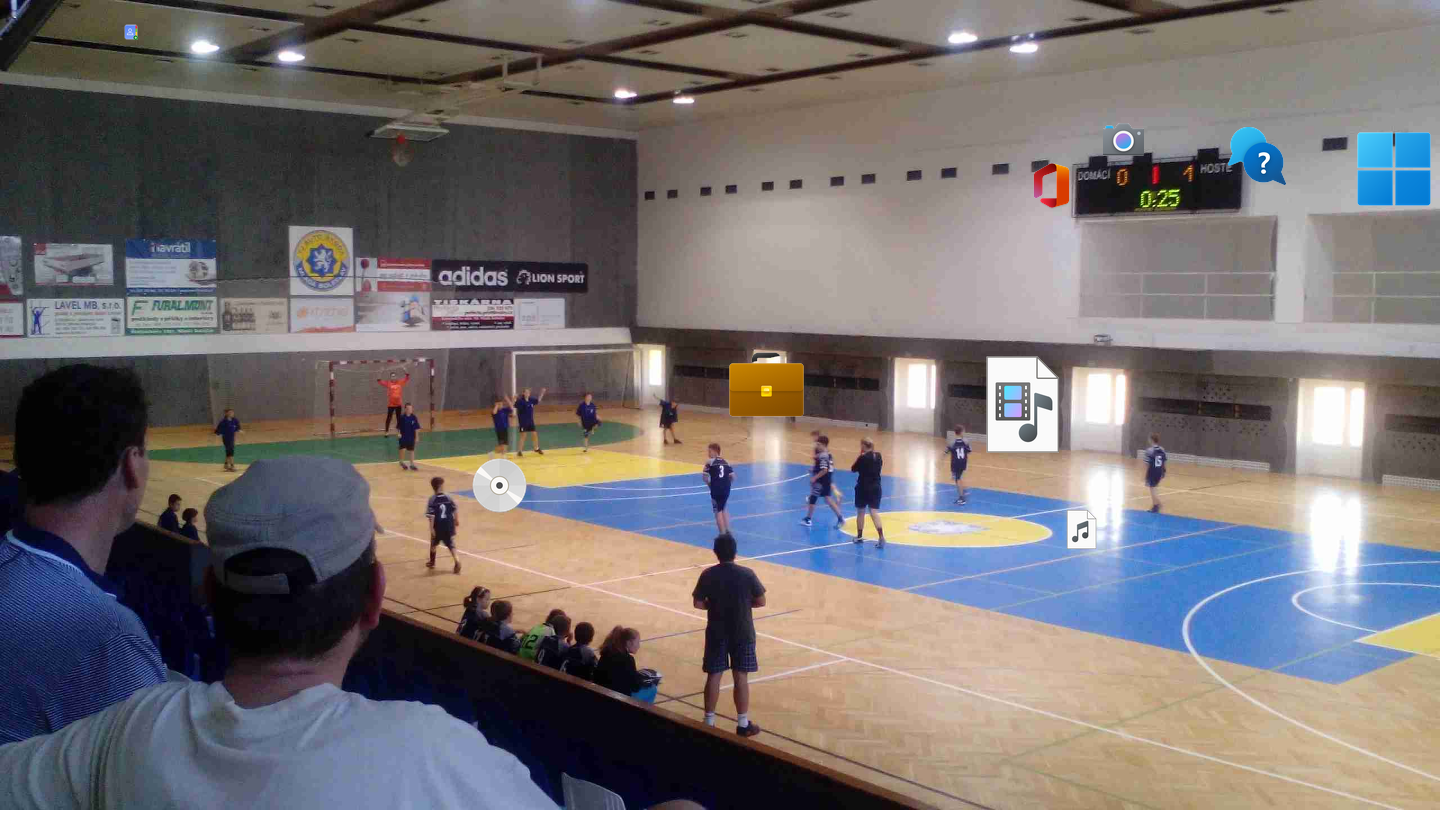  I want to click on open a media file containing audio or video content, so click(1022, 404).